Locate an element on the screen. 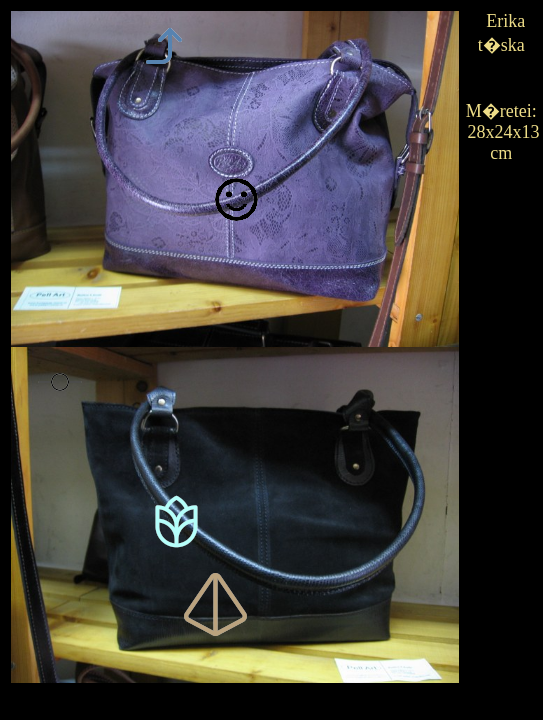  access 3D modeling or rendering tools is located at coordinates (215, 604).